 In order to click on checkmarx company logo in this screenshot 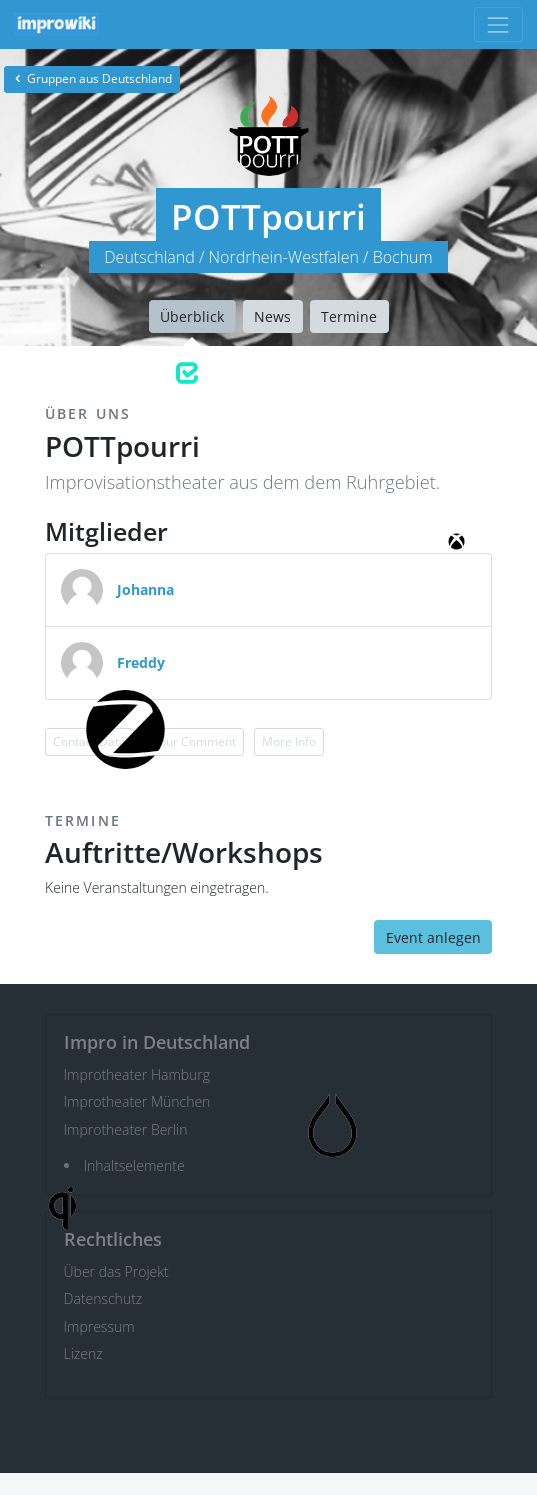, I will do `click(187, 373)`.